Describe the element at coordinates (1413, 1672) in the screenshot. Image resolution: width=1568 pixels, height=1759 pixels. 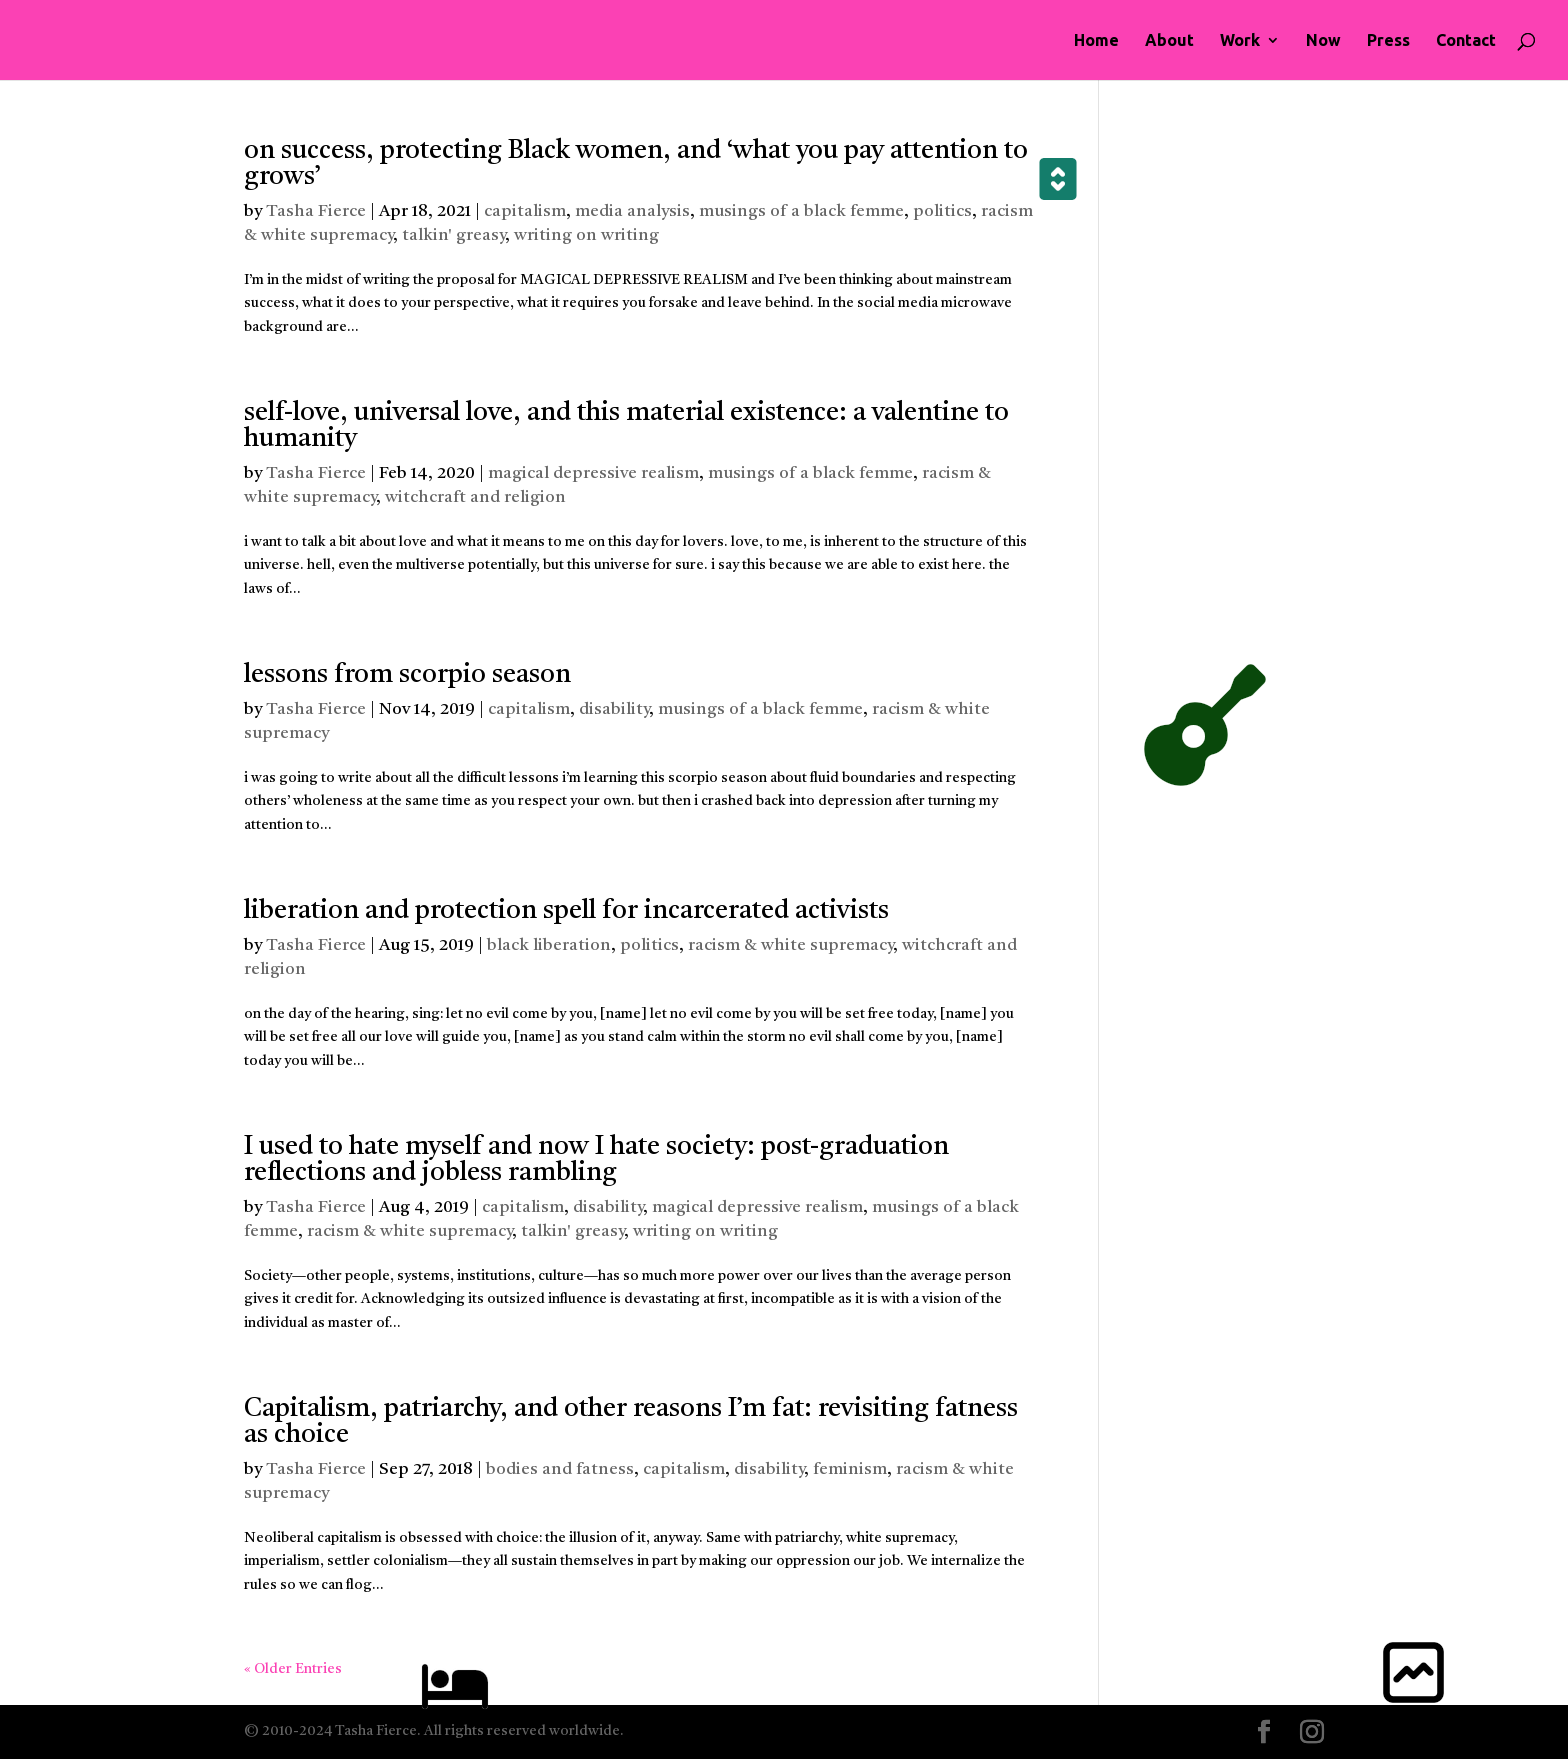
I see `view analytics or statistics` at that location.